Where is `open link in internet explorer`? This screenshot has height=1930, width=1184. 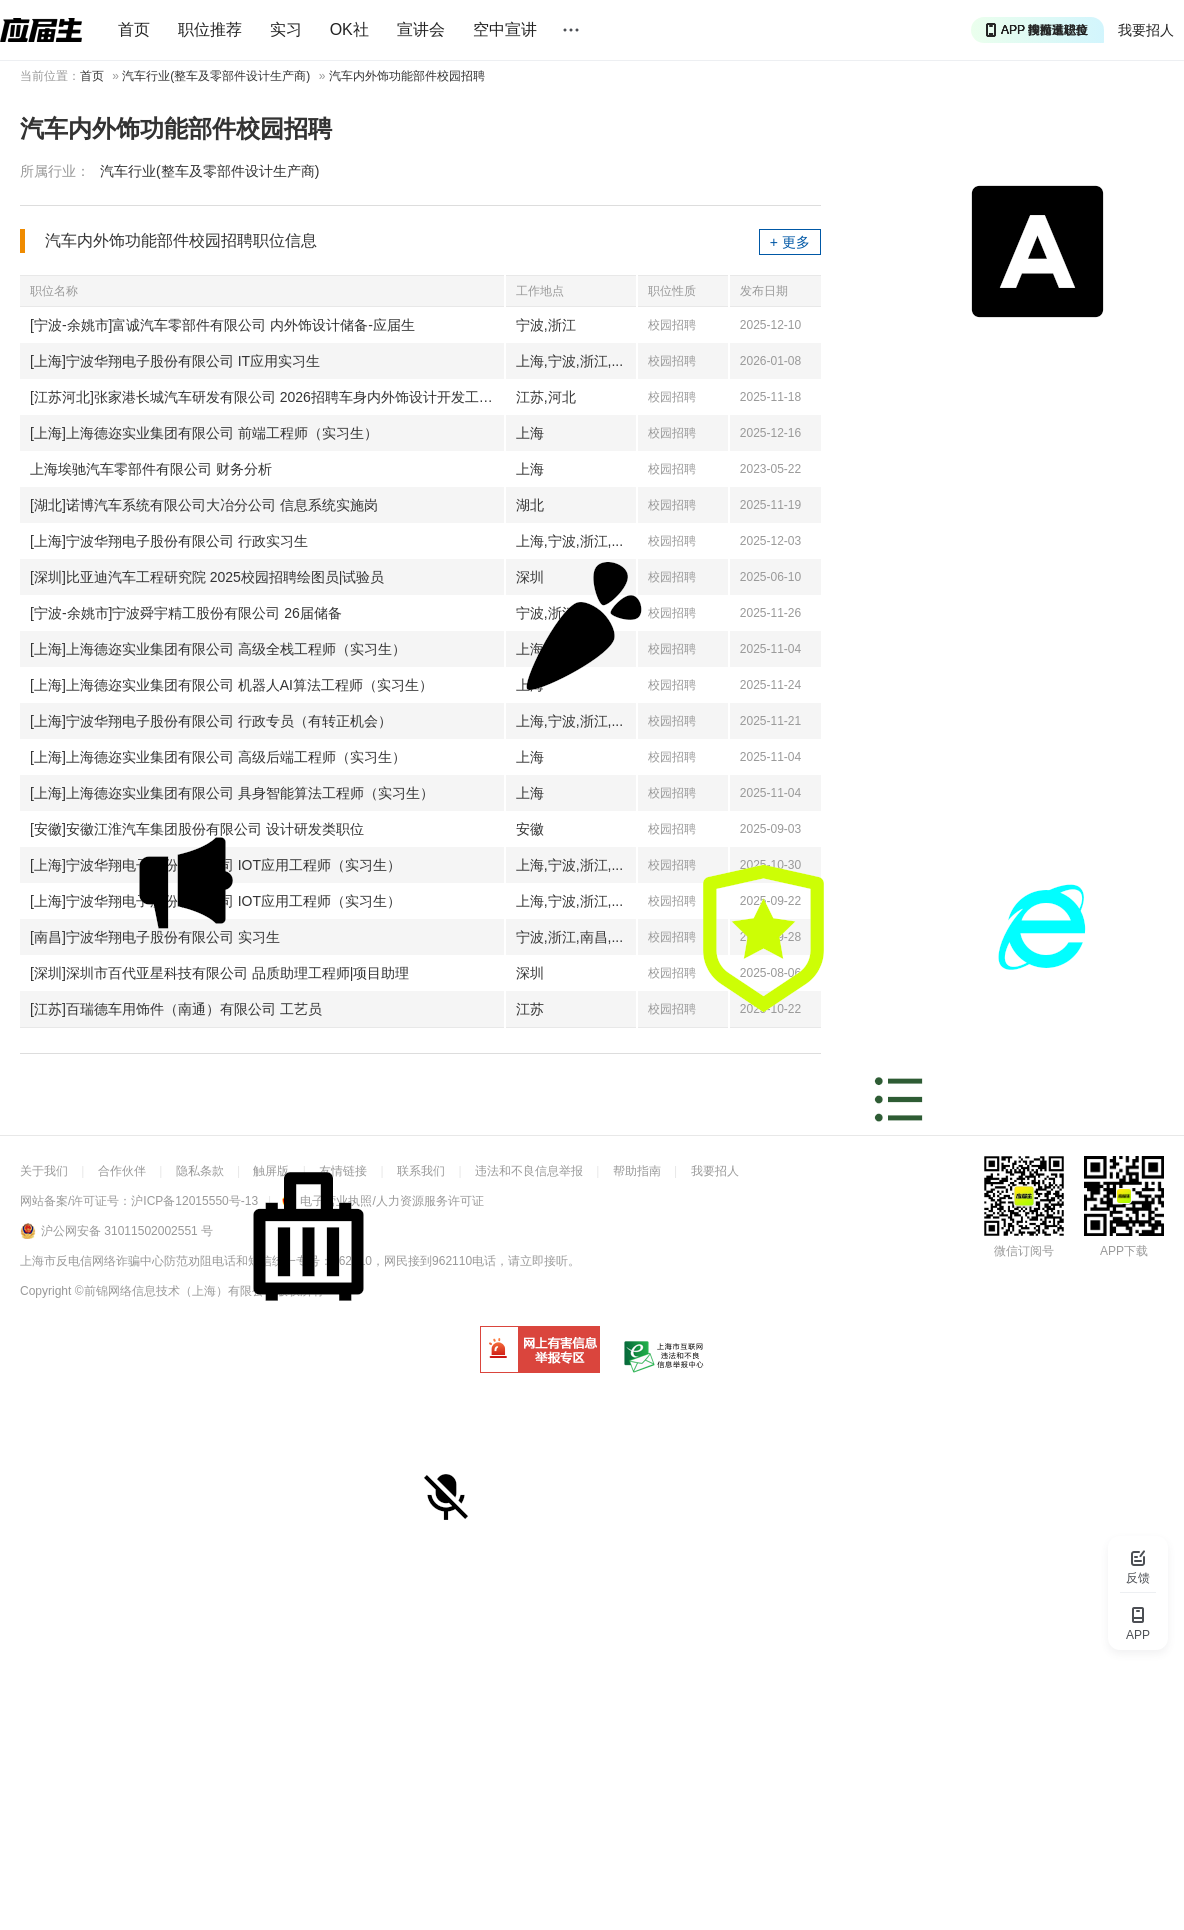 open link in internet explorer is located at coordinates (1044, 929).